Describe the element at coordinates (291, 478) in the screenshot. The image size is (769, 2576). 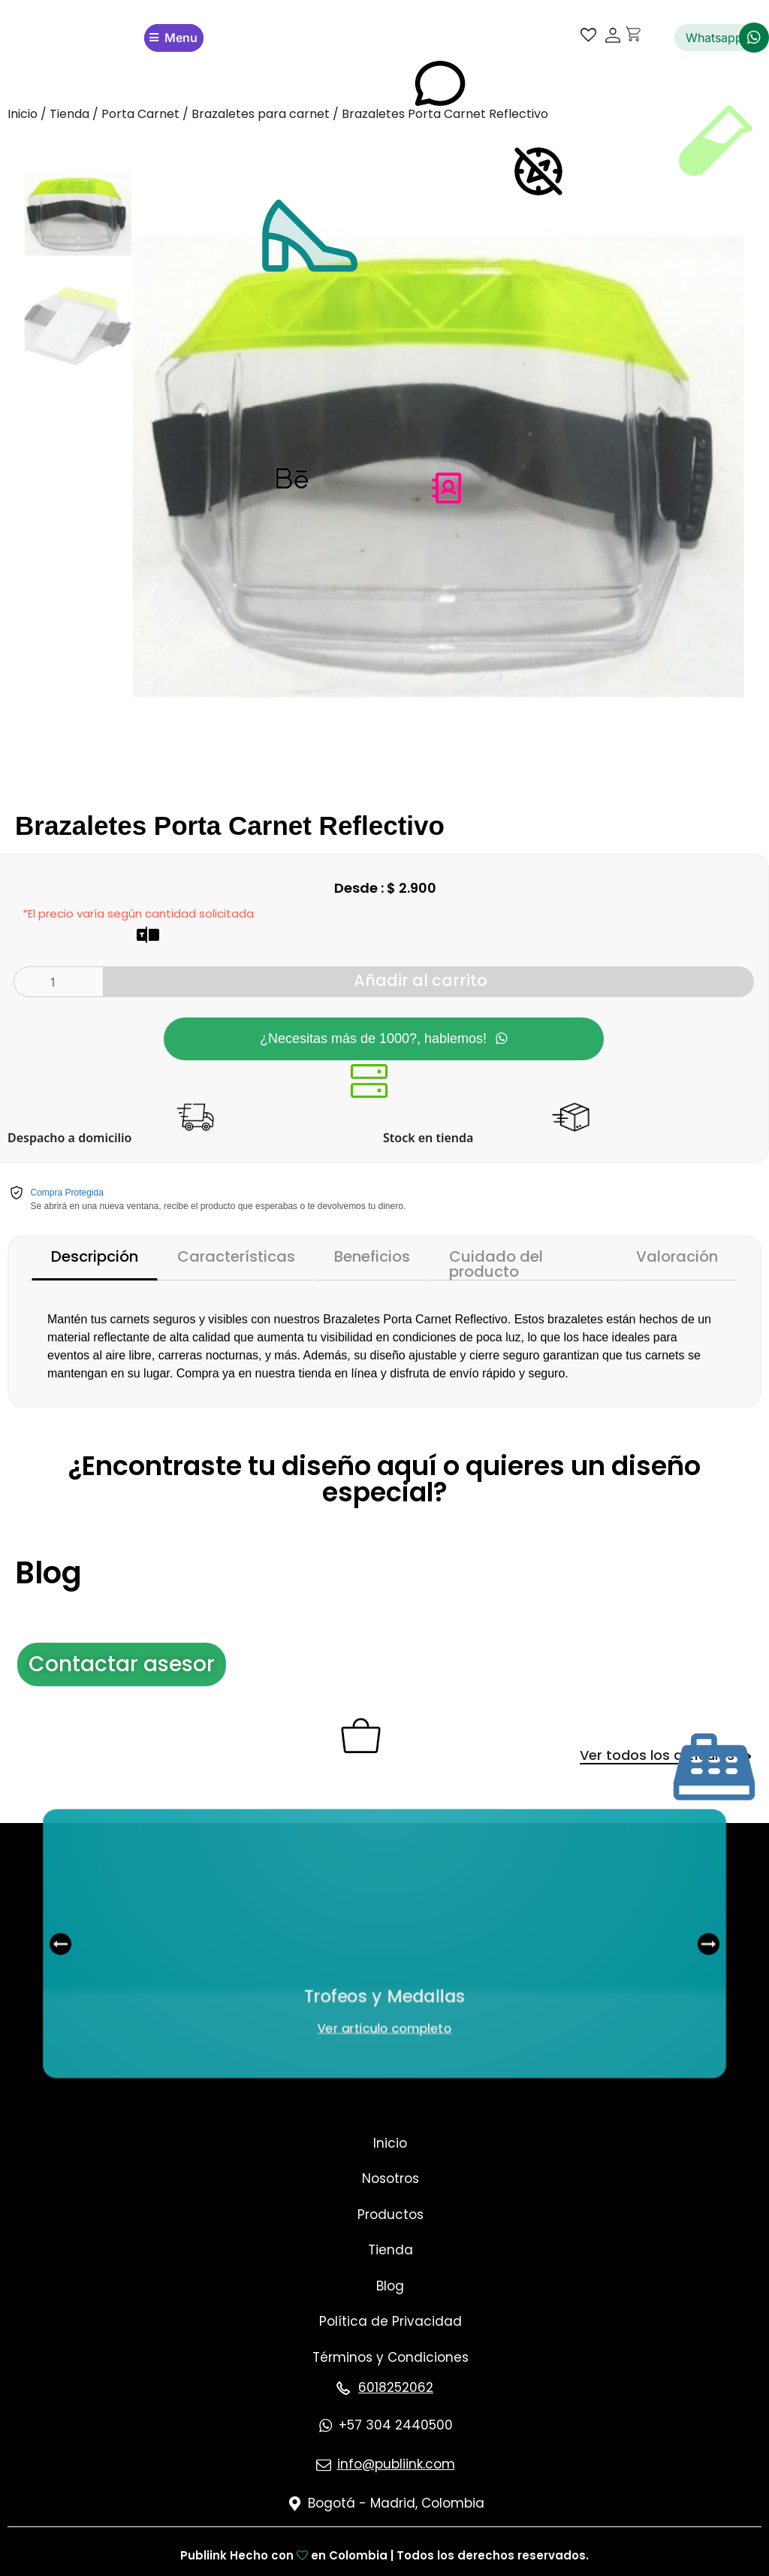
I see `link to behance portfolio` at that location.